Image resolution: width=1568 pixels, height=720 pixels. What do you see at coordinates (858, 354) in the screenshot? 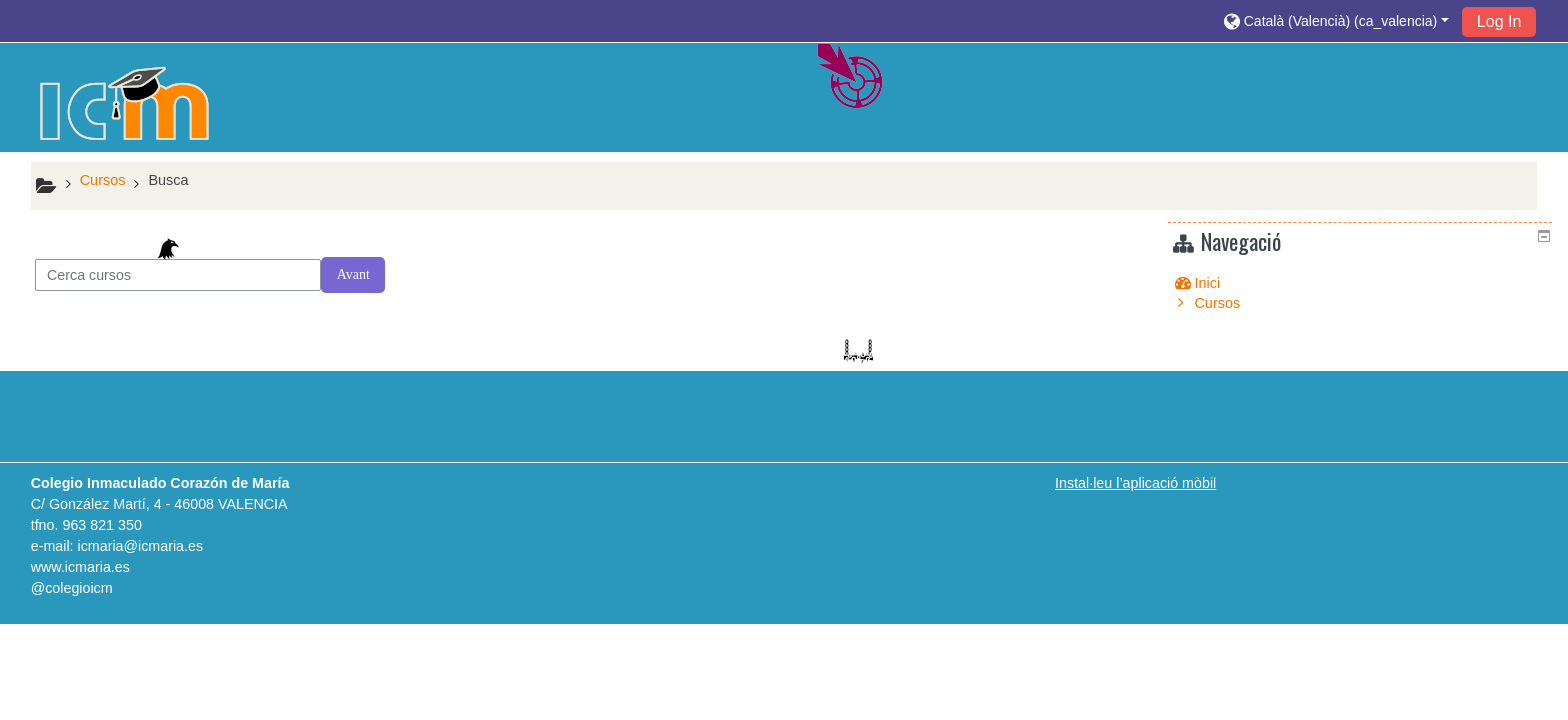
I see `select spiked trunk trap or obstacle` at bounding box center [858, 354].